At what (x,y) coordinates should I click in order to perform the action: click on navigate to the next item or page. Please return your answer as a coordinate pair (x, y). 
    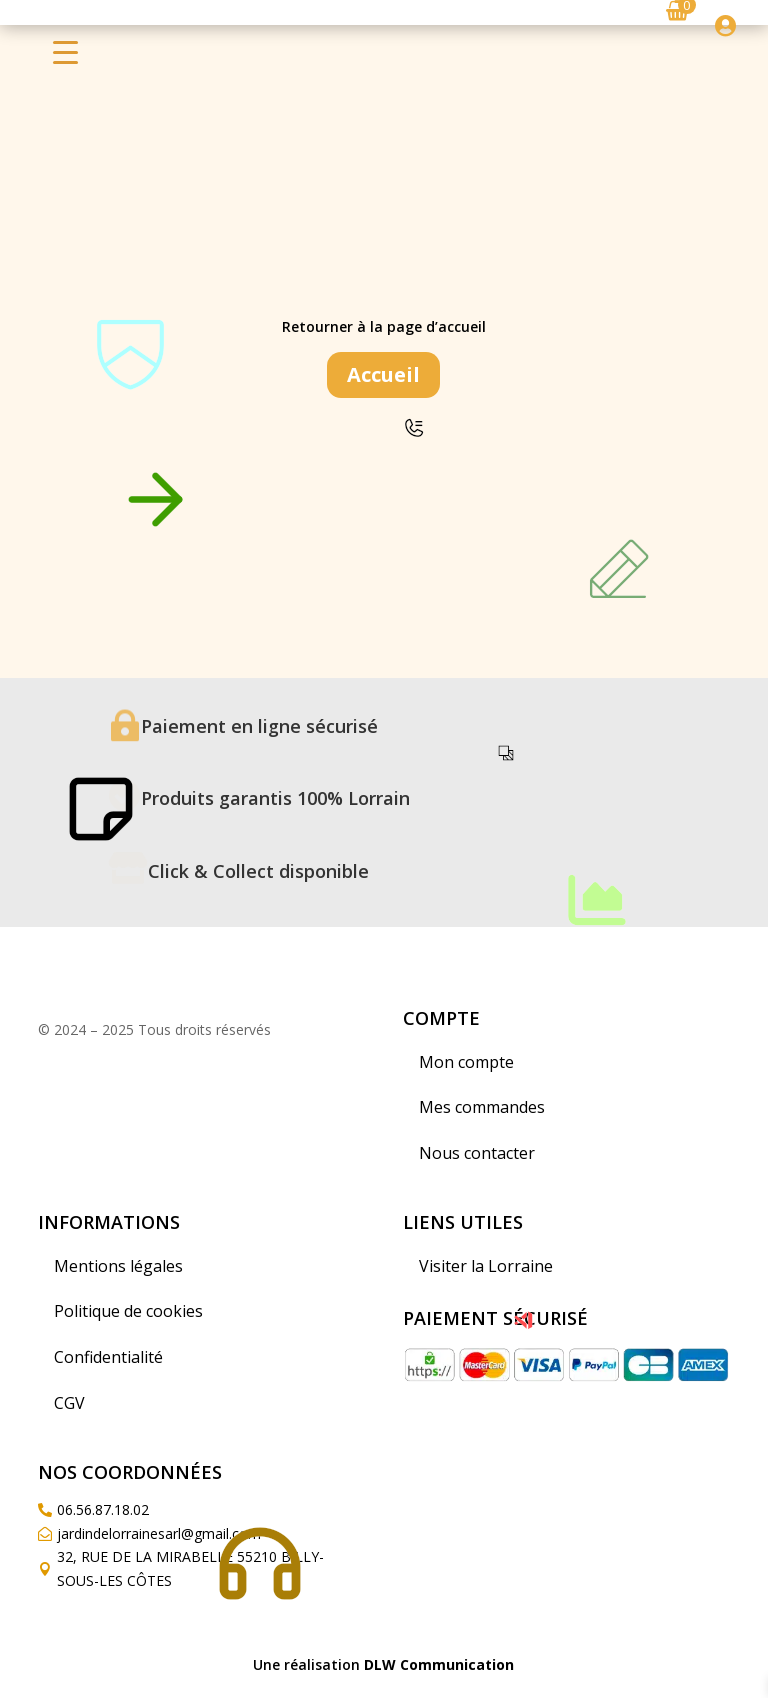
    Looking at the image, I should click on (155, 499).